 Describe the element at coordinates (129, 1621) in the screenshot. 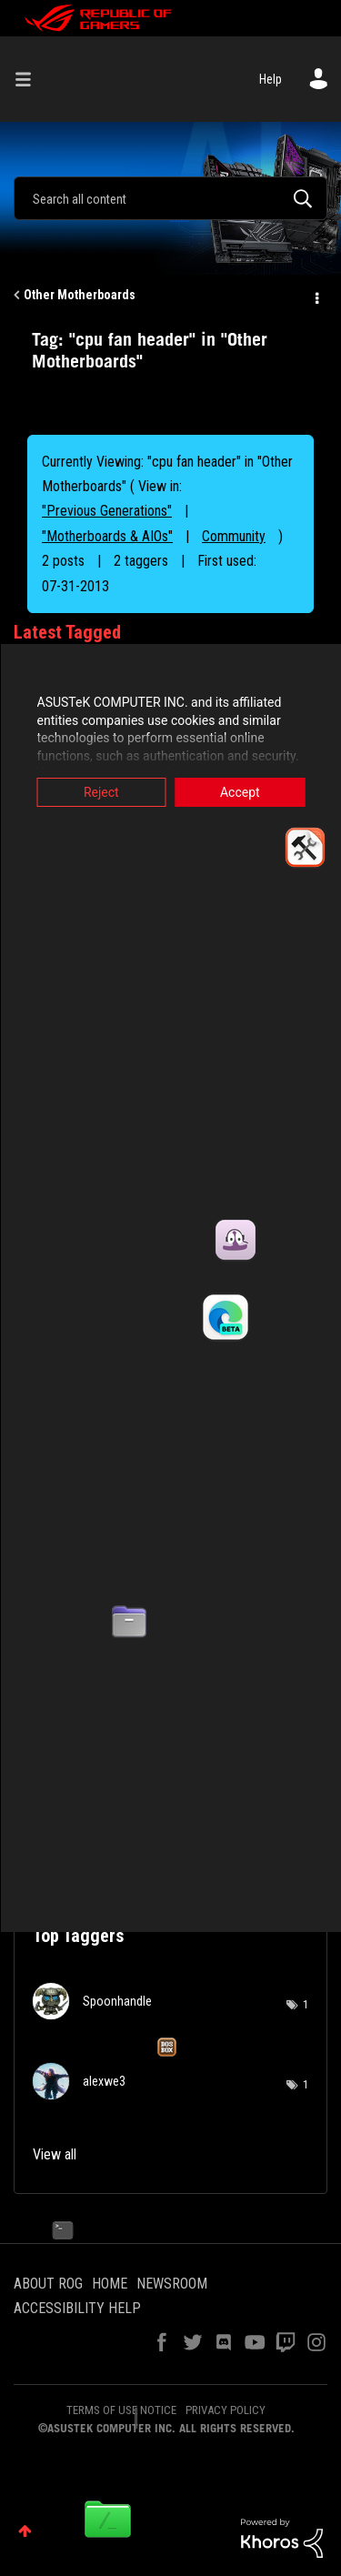

I see `open the file manager application` at that location.